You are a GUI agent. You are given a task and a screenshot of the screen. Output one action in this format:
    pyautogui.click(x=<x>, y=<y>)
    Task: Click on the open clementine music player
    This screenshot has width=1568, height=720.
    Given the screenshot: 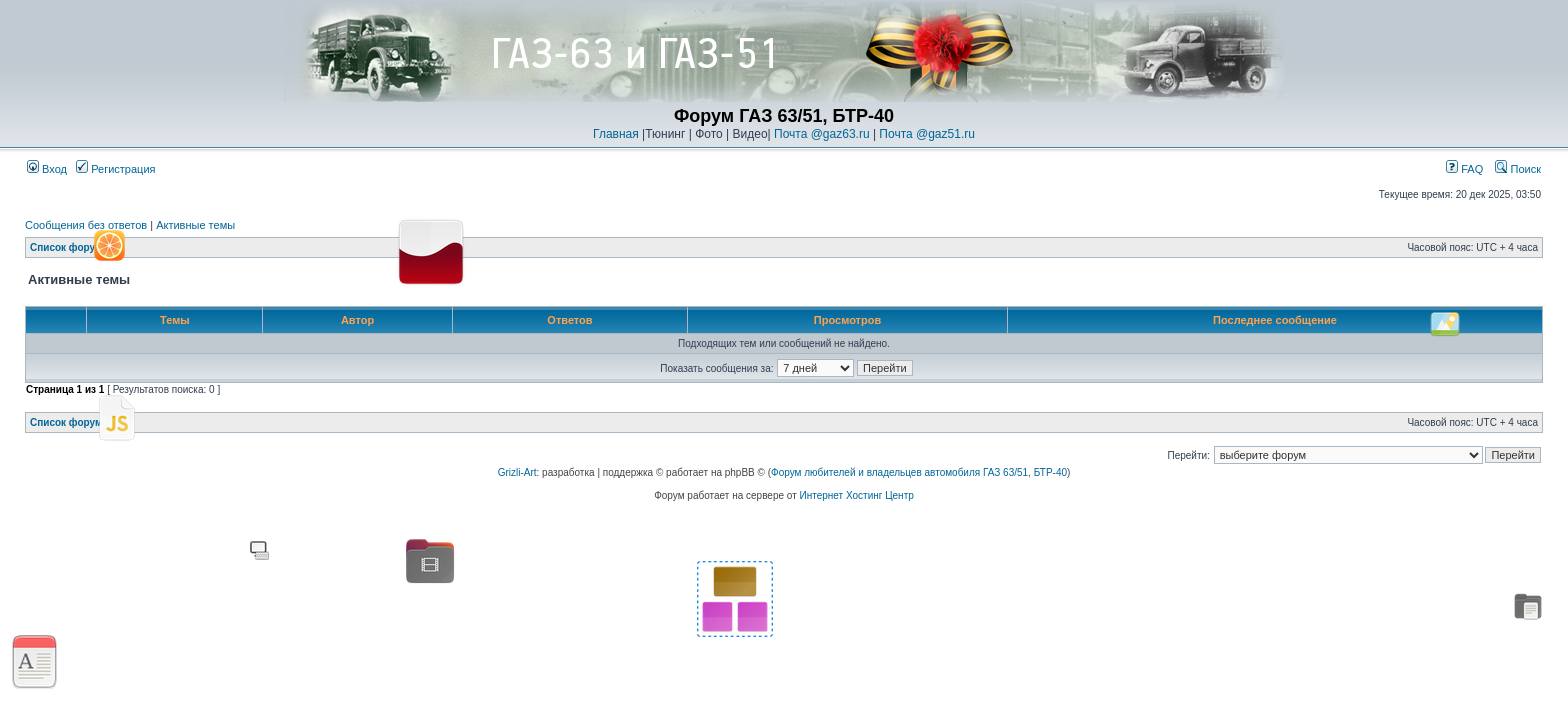 What is the action you would take?
    pyautogui.click(x=109, y=245)
    